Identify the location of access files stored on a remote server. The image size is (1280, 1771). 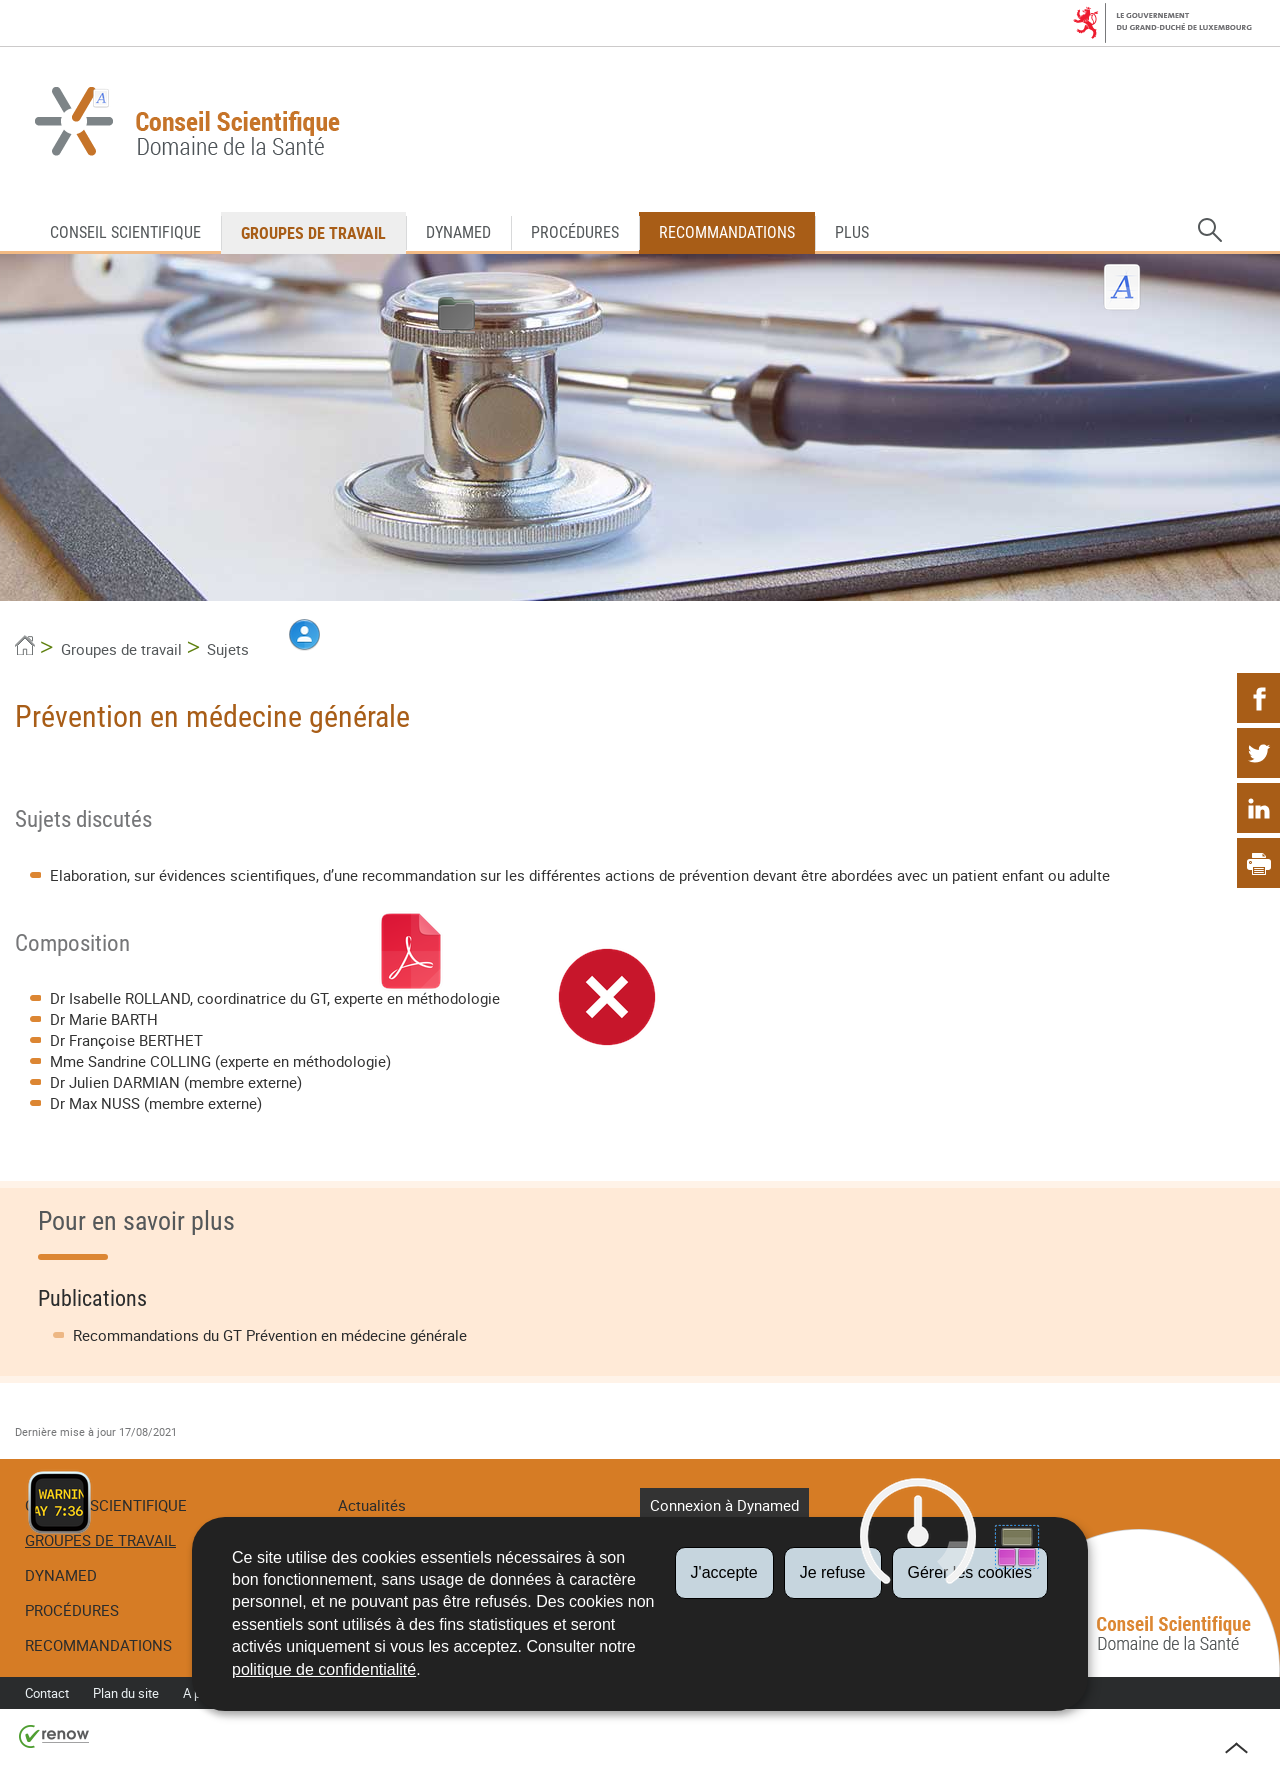
(456, 315).